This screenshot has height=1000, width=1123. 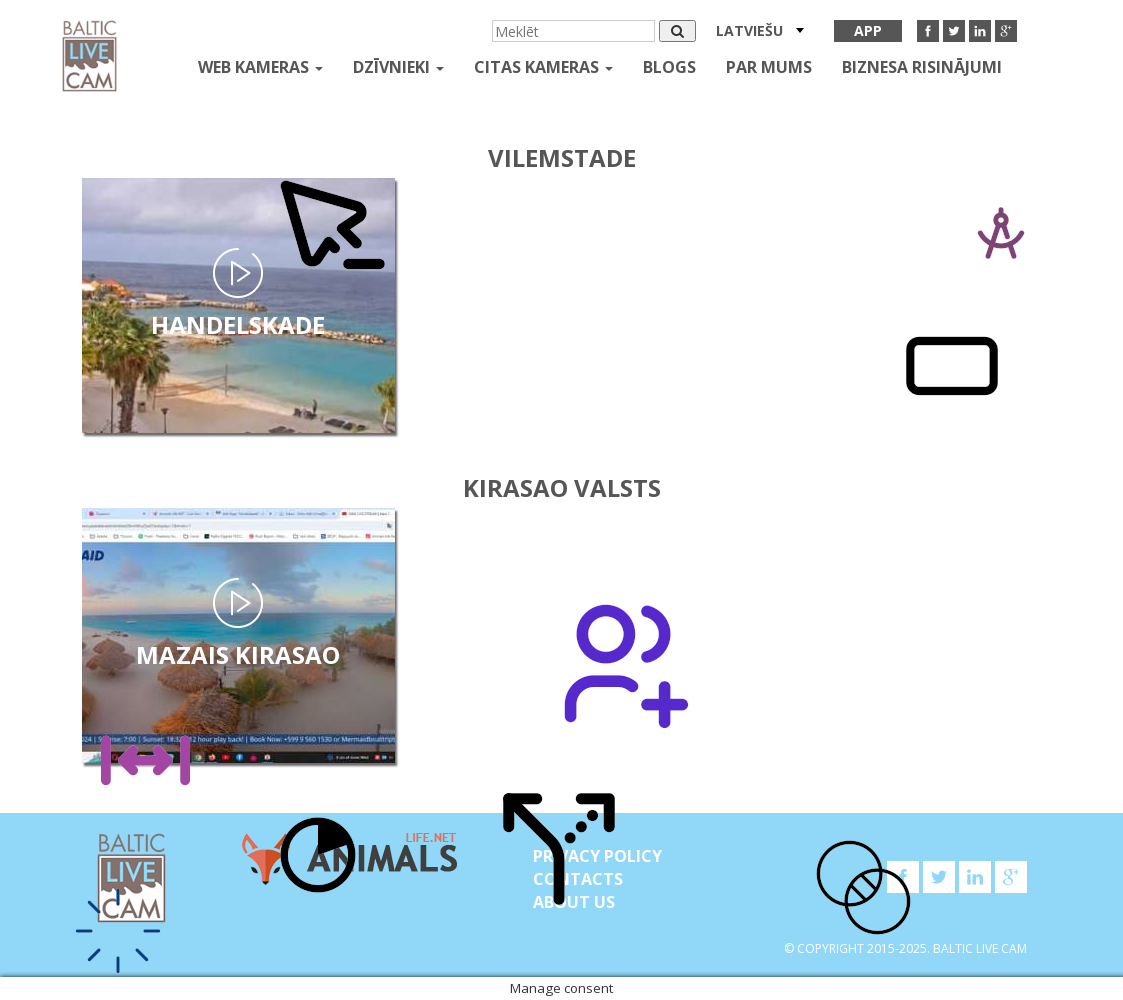 What do you see at coordinates (952, 366) in the screenshot?
I see `toggle to landscape orientation` at bounding box center [952, 366].